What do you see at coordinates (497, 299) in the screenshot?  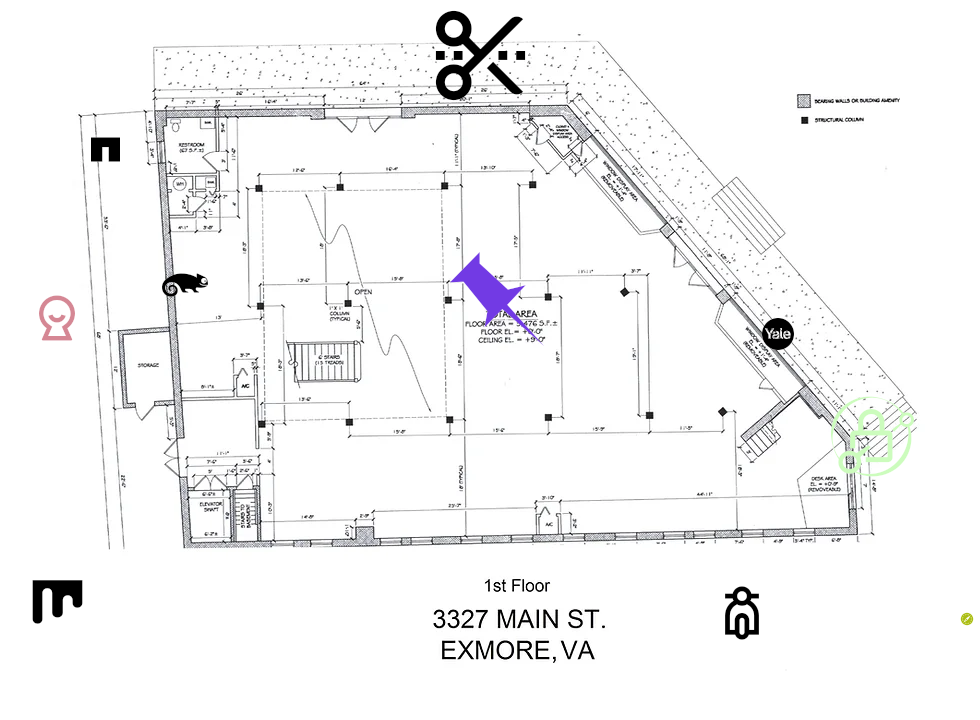 I see `visit pinboard bookmarking service` at bounding box center [497, 299].